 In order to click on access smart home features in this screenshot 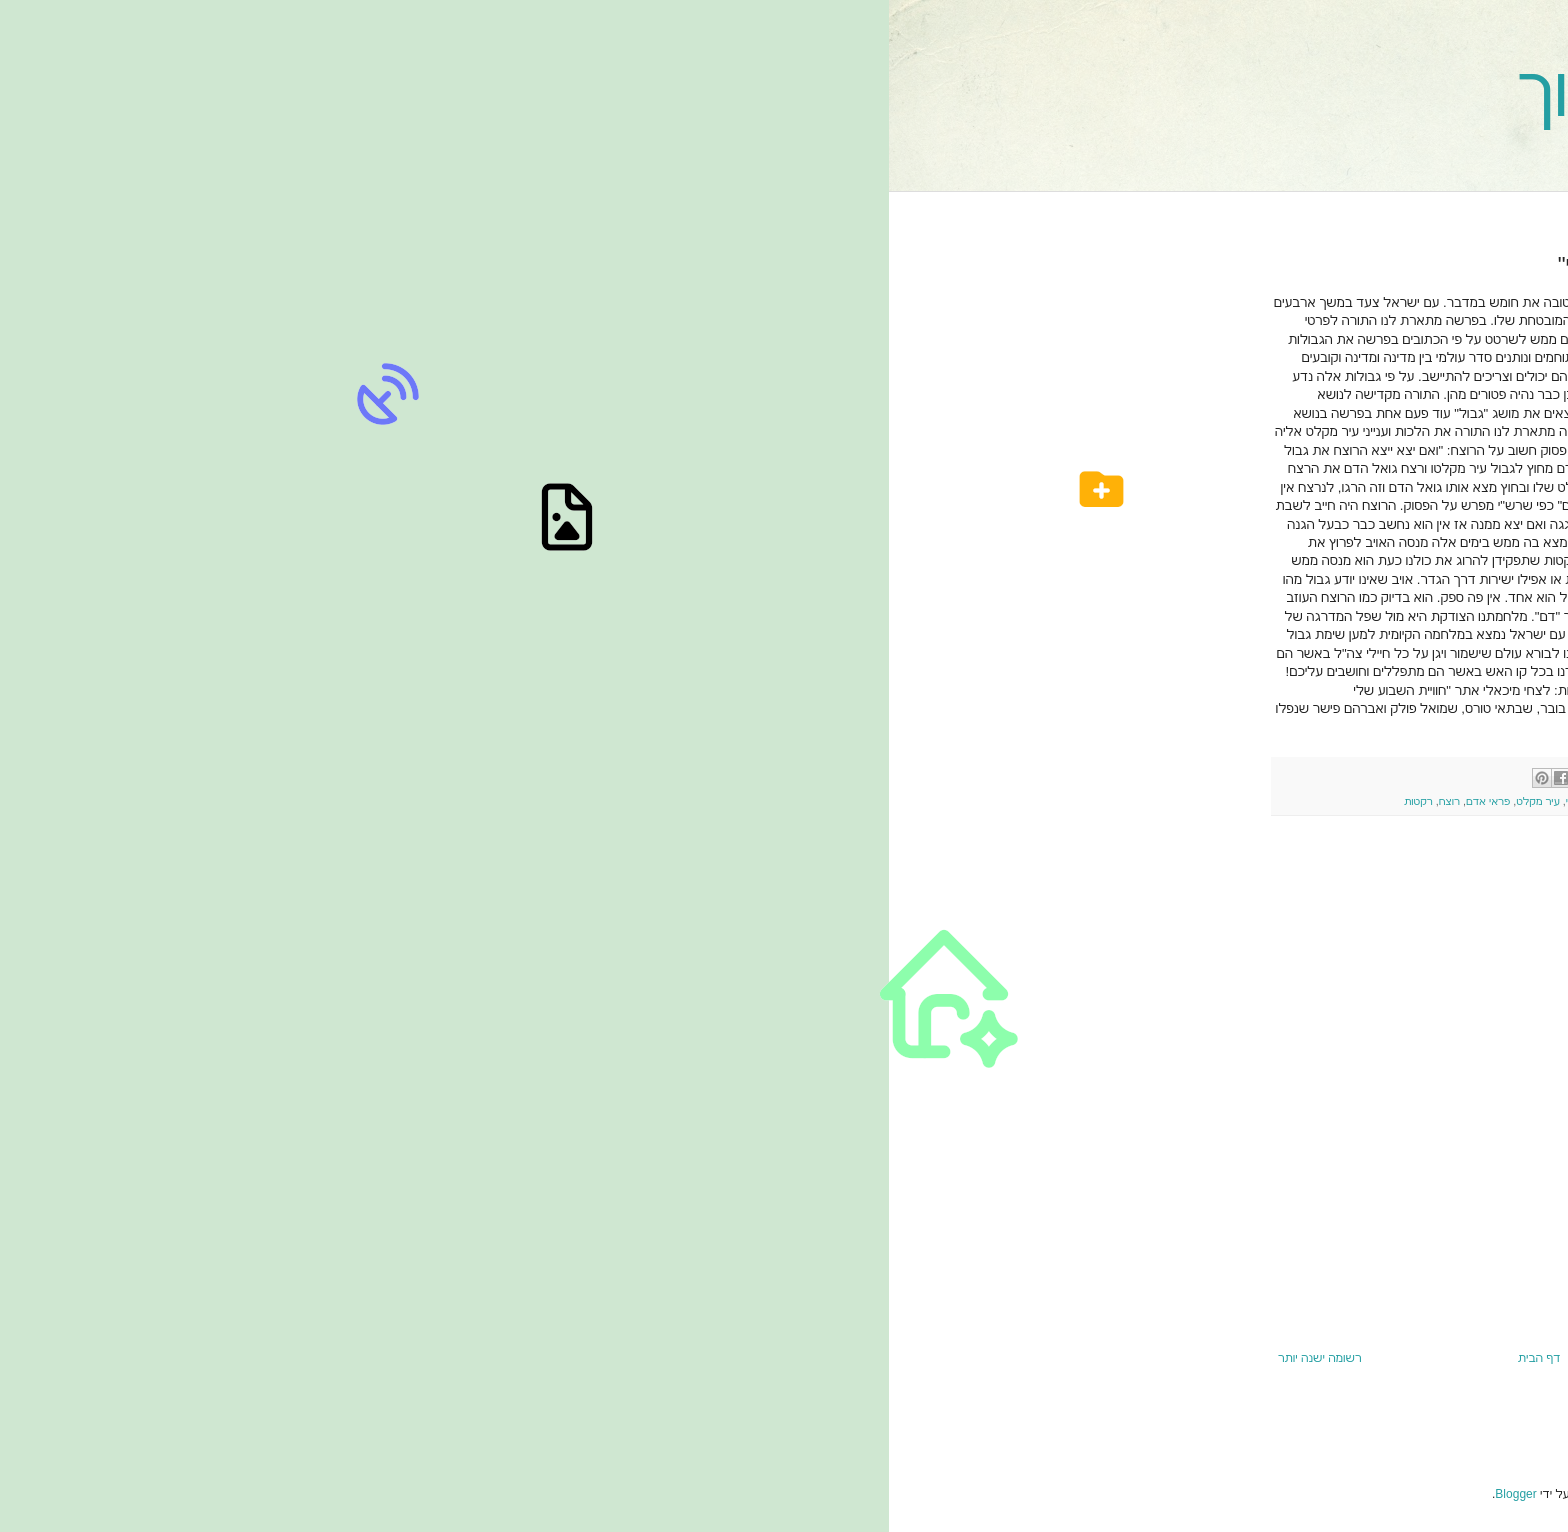, I will do `click(944, 994)`.